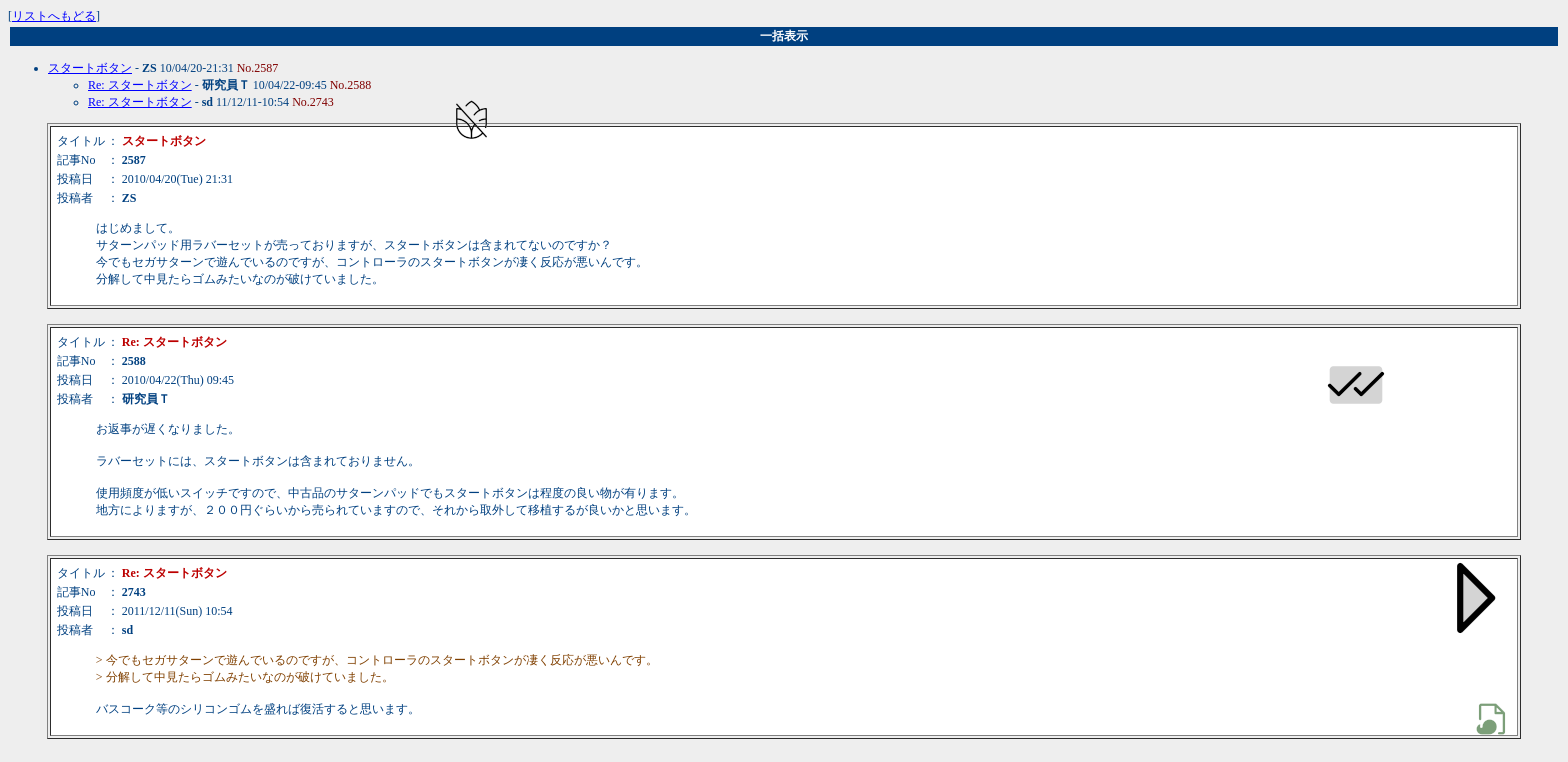  What do you see at coordinates (1473, 598) in the screenshot?
I see `navigate to the next item or screen` at bounding box center [1473, 598].